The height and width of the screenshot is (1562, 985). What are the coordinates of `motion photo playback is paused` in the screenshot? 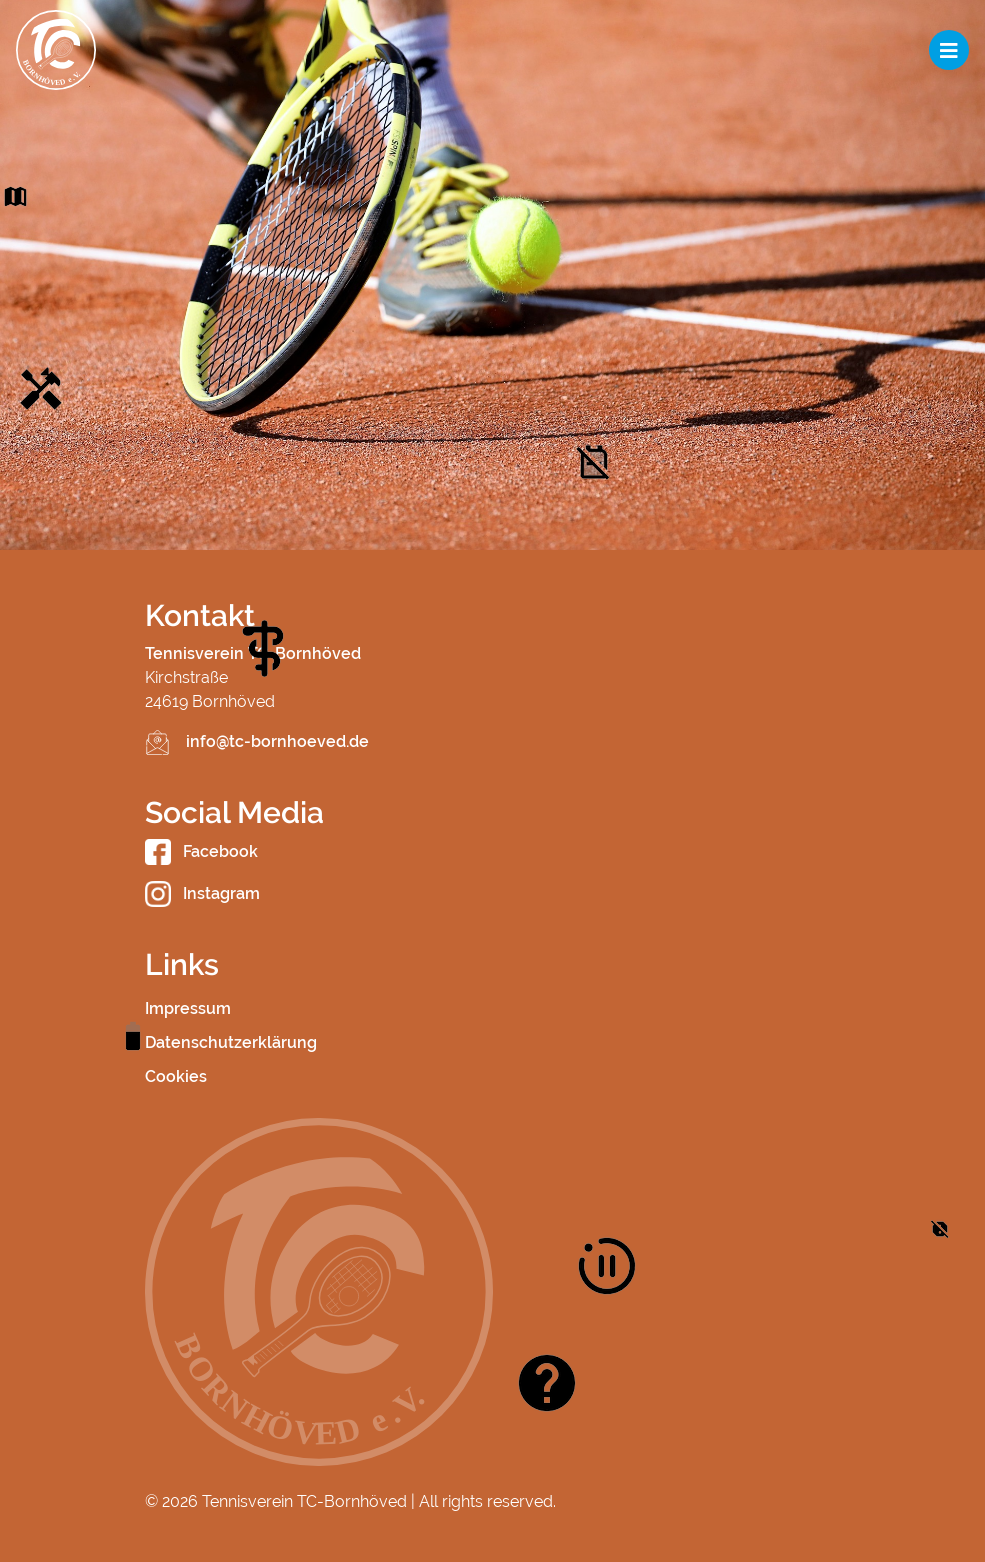 It's located at (607, 1266).